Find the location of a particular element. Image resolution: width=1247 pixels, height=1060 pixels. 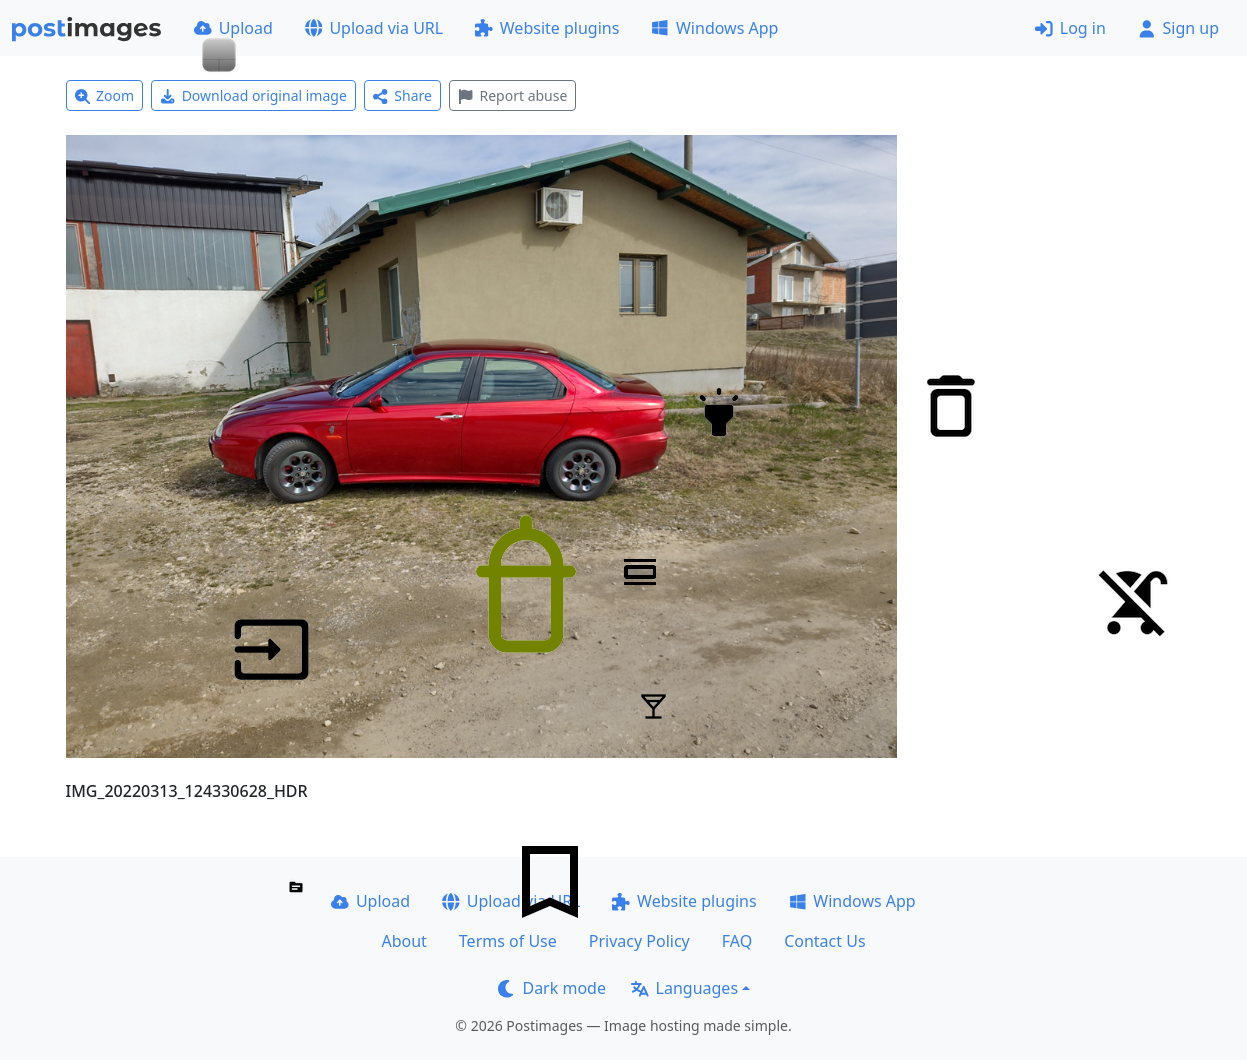

input or import data into the current view is located at coordinates (271, 649).